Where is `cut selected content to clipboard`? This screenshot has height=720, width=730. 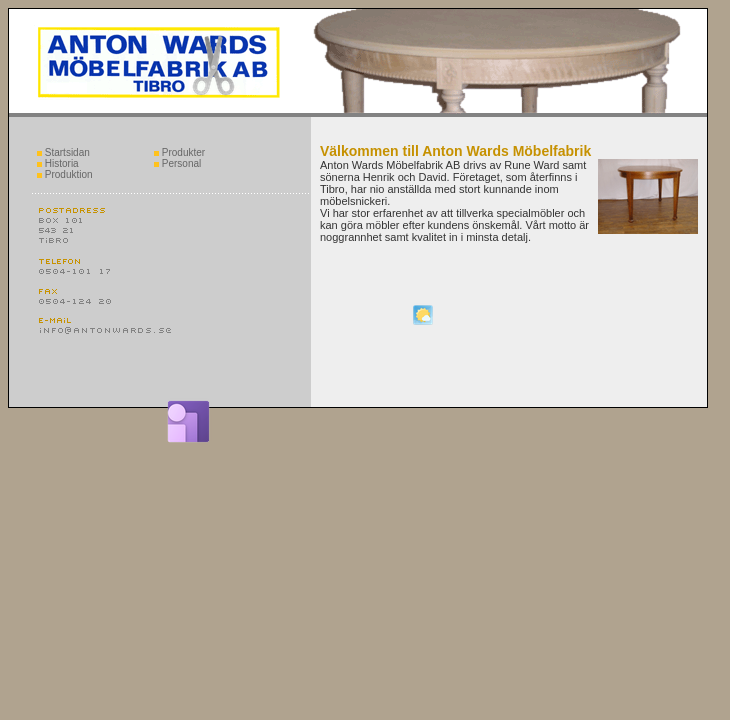
cut selected content to clipboard is located at coordinates (213, 65).